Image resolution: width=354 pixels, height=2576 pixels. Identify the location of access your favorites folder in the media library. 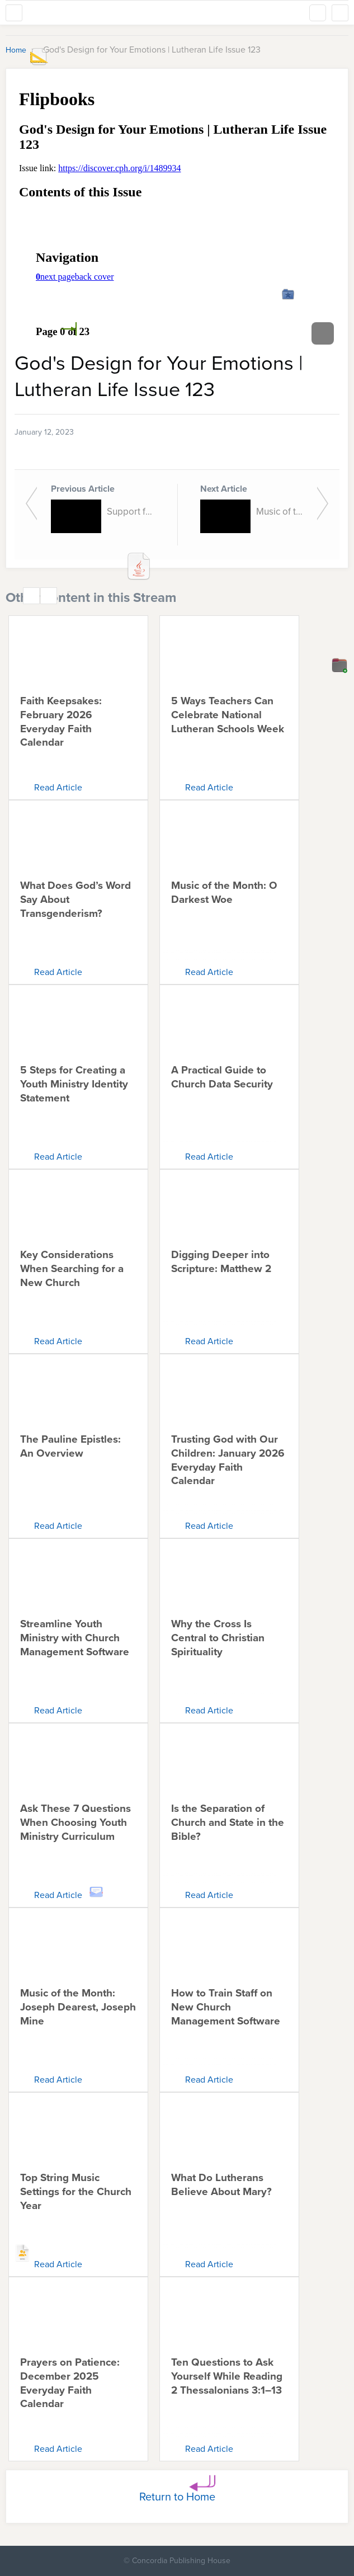
(288, 294).